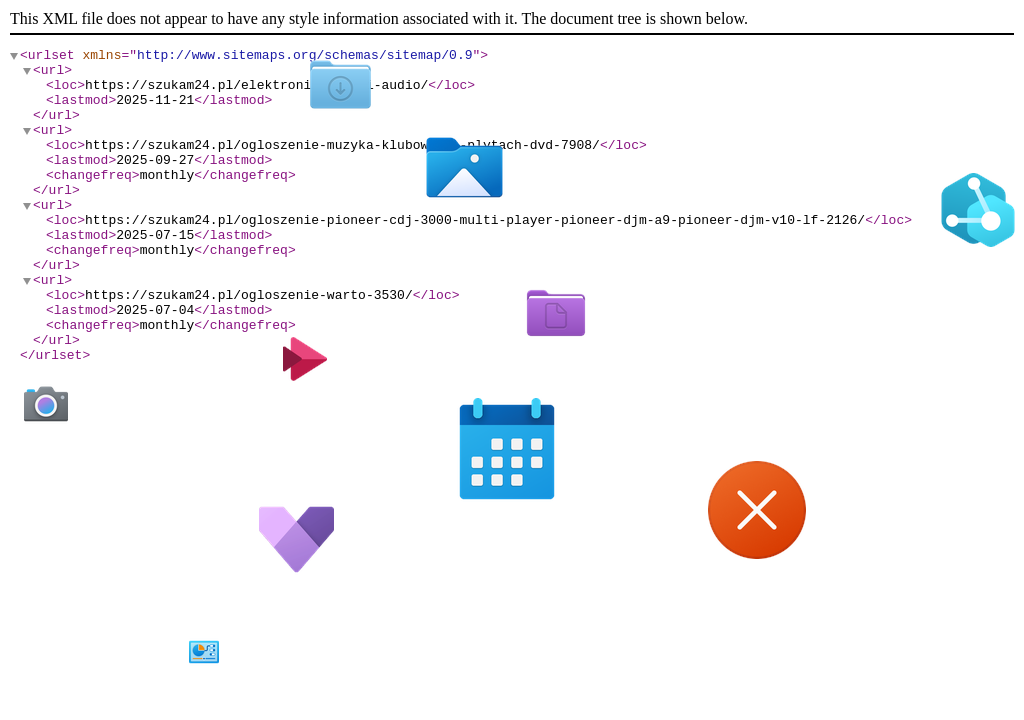 The image size is (1024, 720). What do you see at coordinates (204, 652) in the screenshot?
I see `open windows control panel settings` at bounding box center [204, 652].